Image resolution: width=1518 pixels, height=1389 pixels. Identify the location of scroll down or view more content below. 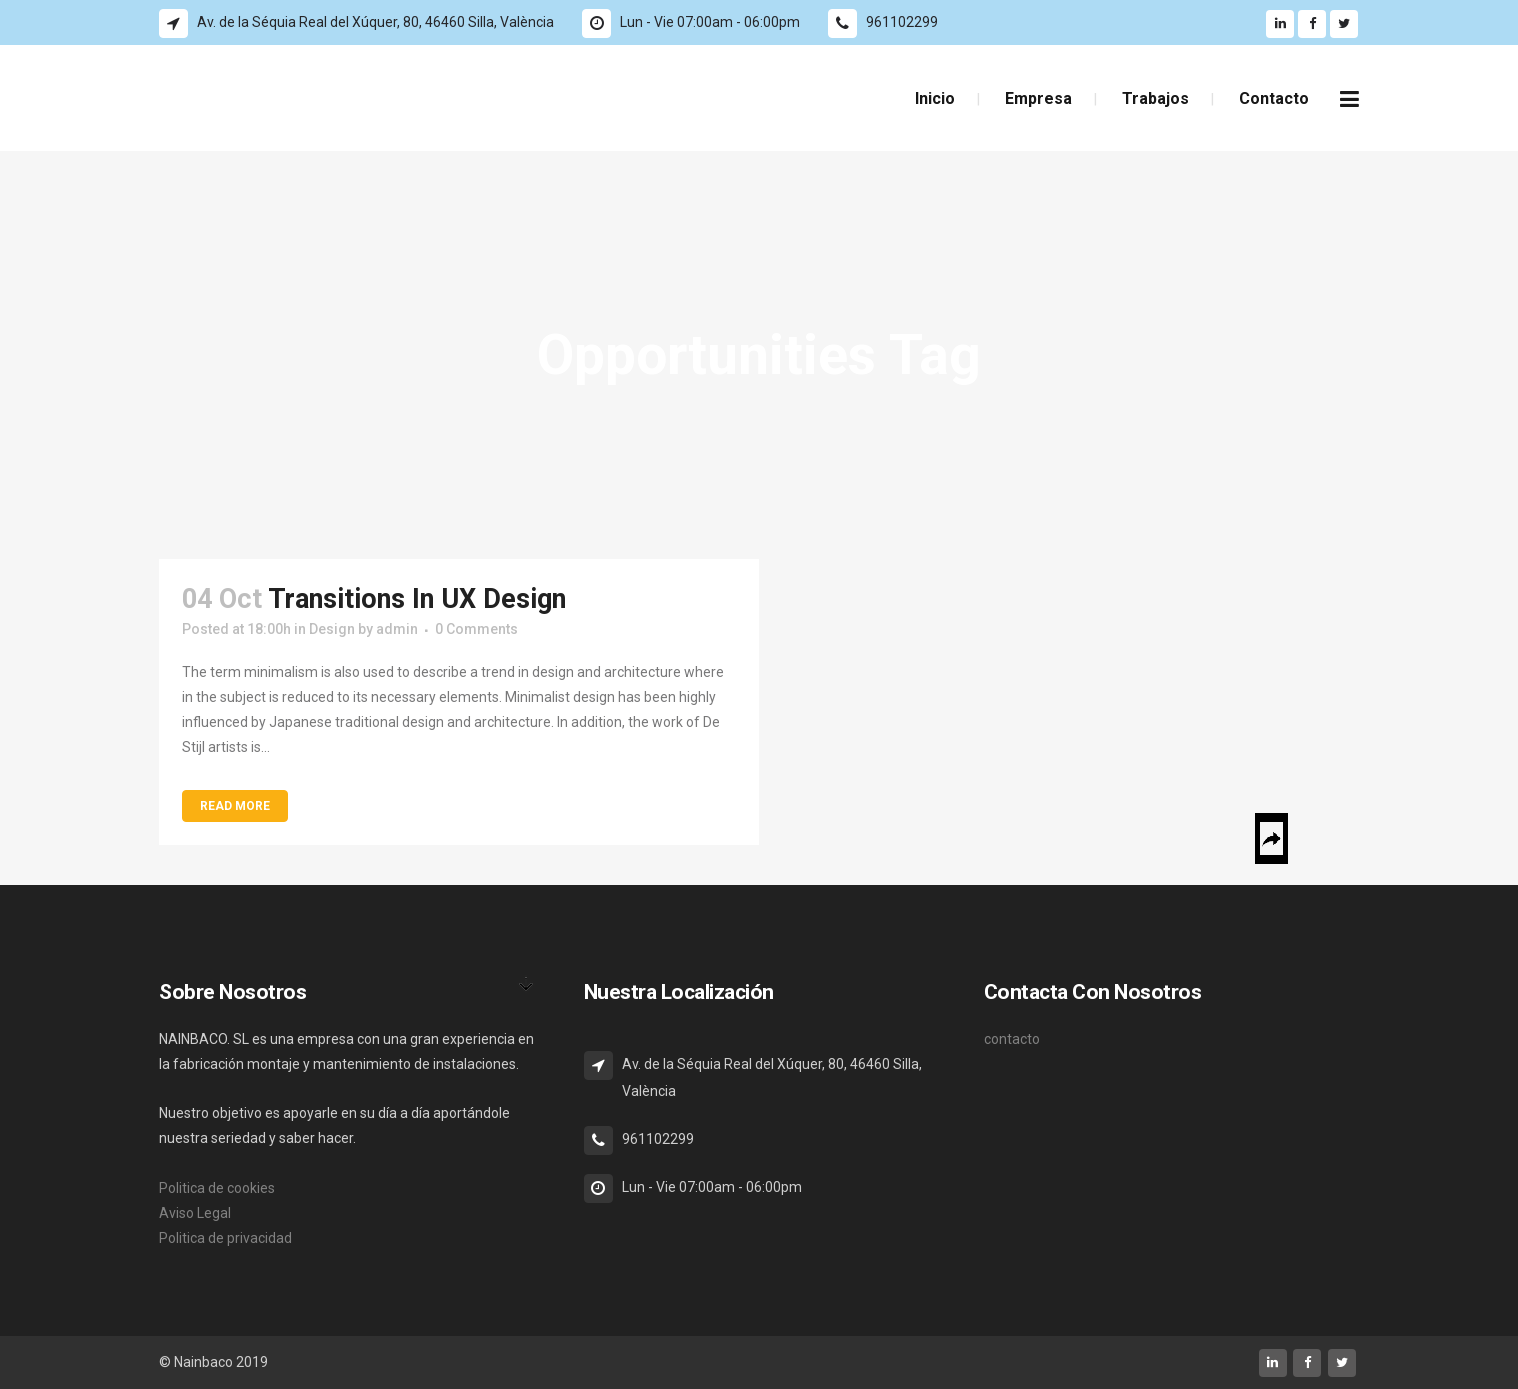
(526, 984).